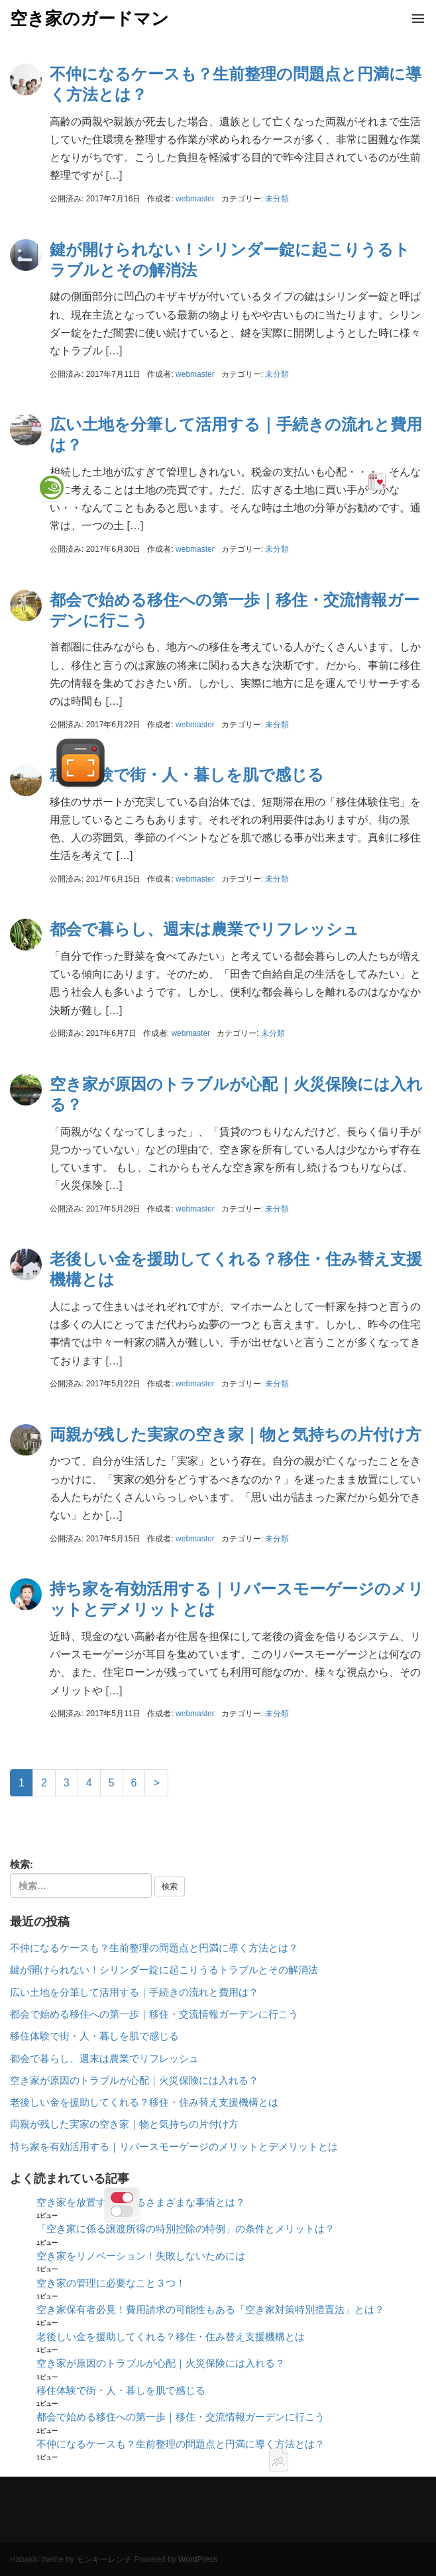 This screenshot has height=2576, width=436. I want to click on open desktop preferences or settings, so click(122, 2204).